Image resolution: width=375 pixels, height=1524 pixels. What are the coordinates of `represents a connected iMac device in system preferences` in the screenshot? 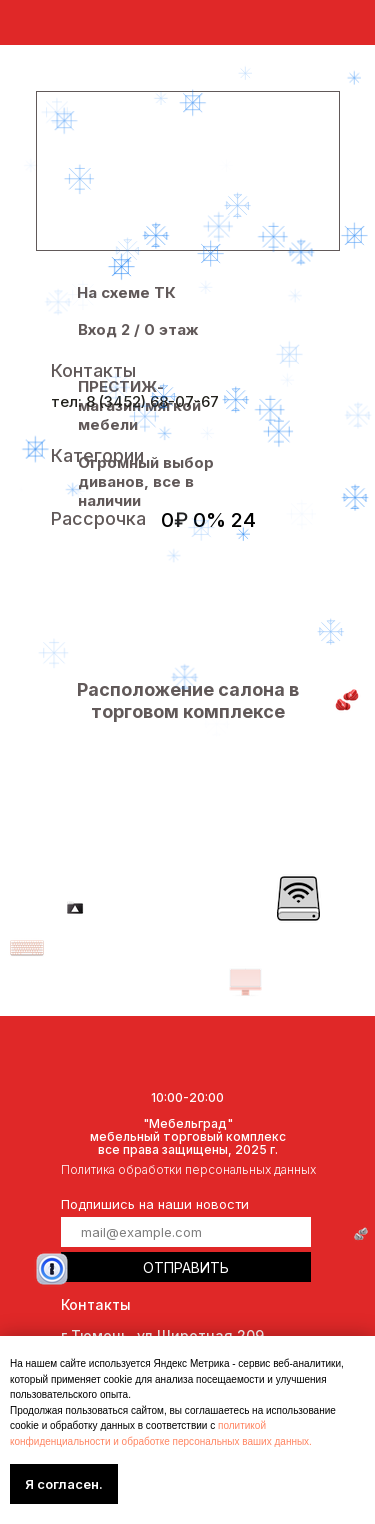 It's located at (245, 981).